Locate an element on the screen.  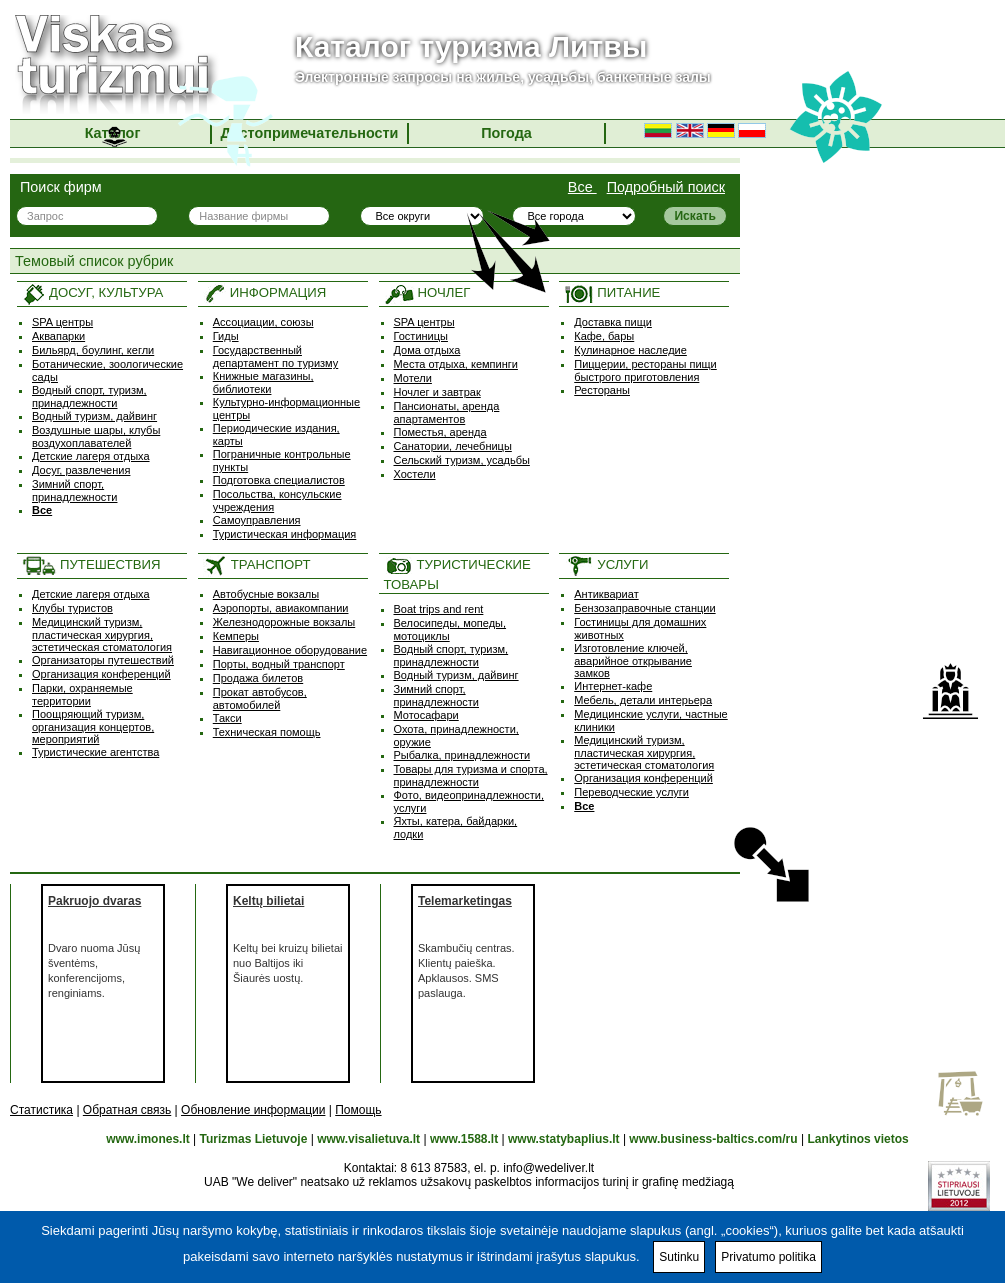
indicates an attack or strike action is located at coordinates (508, 250).